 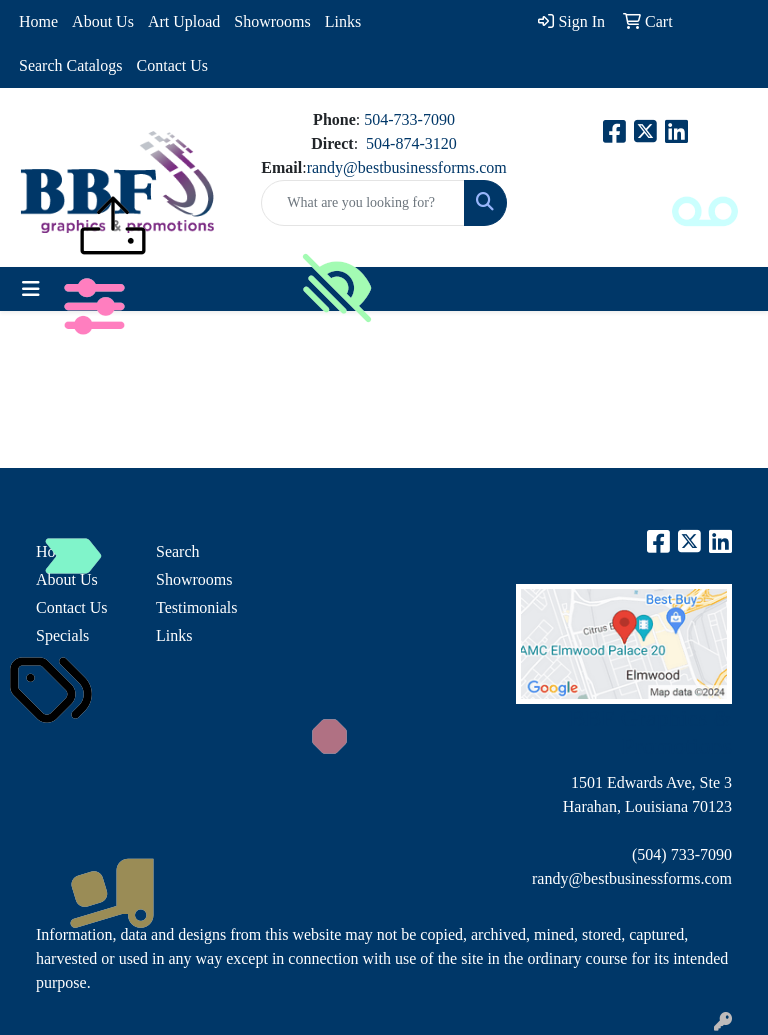 I want to click on indicates low vision or visual impairment accessibility mode, so click(x=337, y=288).